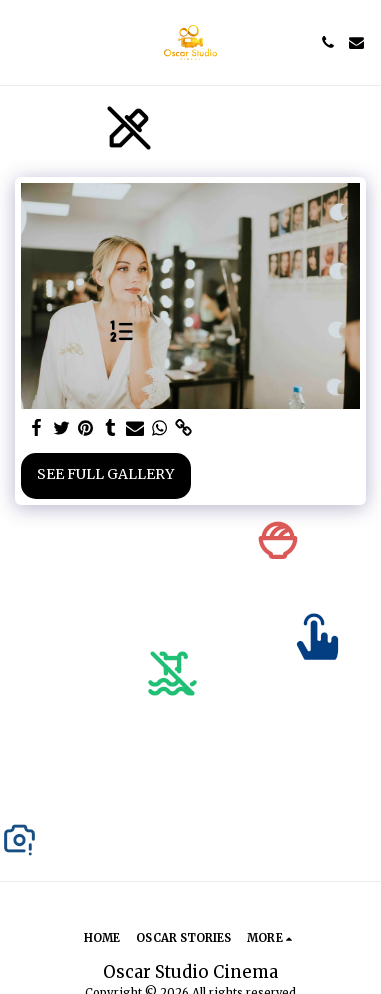  Describe the element at coordinates (121, 331) in the screenshot. I see `create a numbered list` at that location.